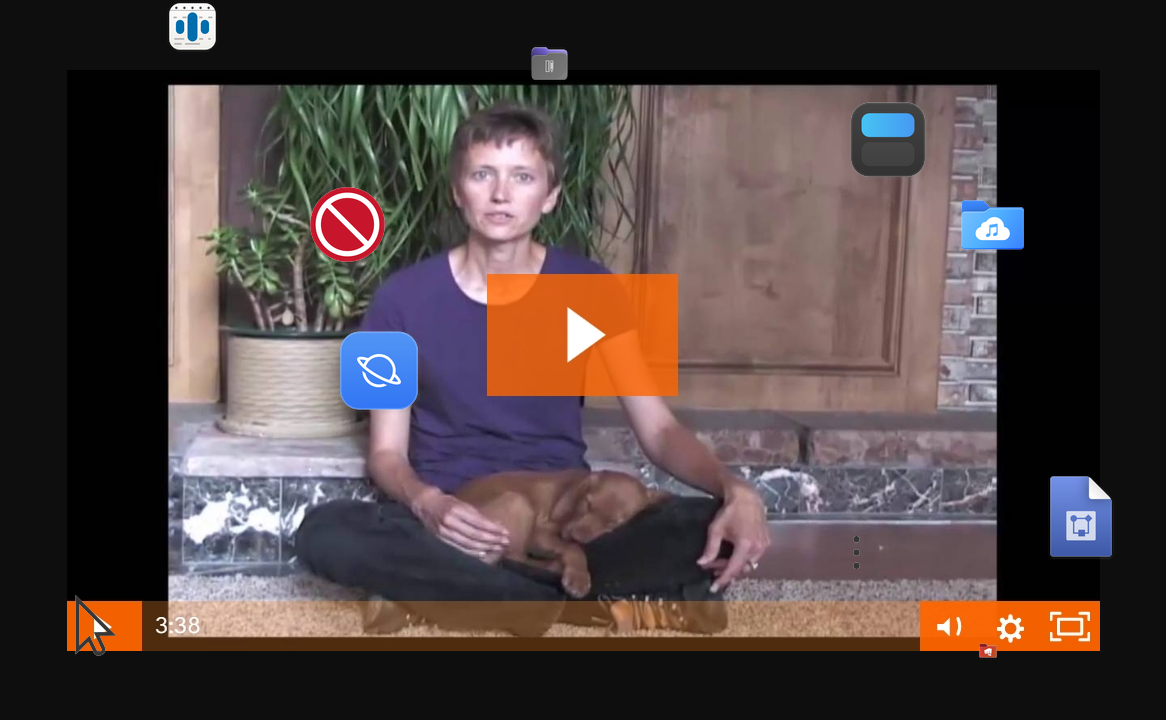 This screenshot has width=1166, height=720. Describe the element at coordinates (379, 372) in the screenshot. I see `open web browser preferences` at that location.